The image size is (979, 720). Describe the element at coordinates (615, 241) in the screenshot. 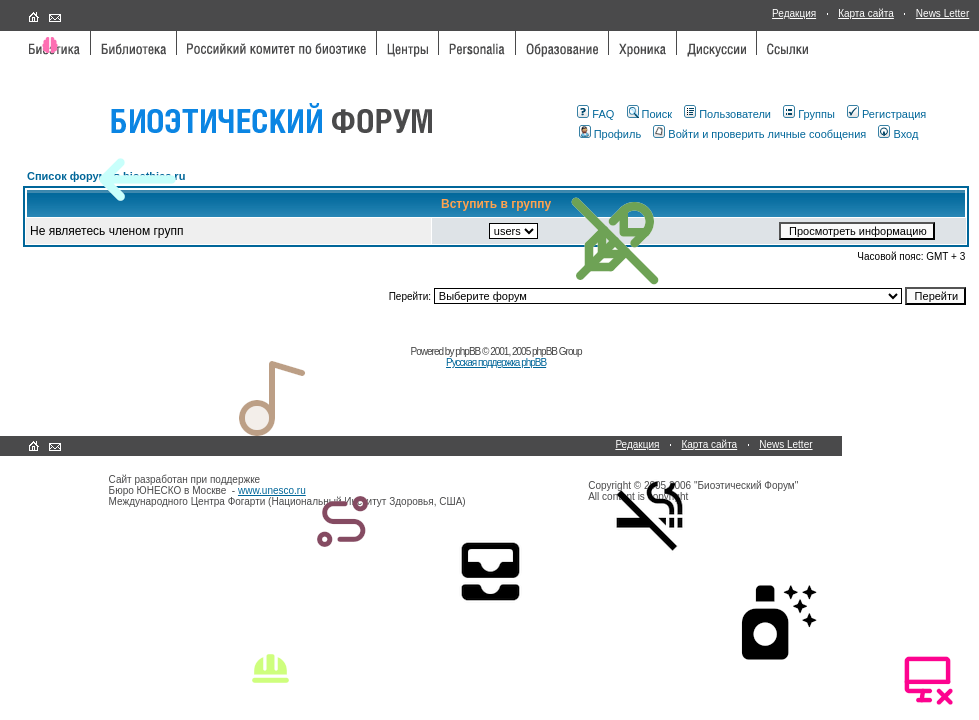

I see `disable handwriting or stylus input` at that location.